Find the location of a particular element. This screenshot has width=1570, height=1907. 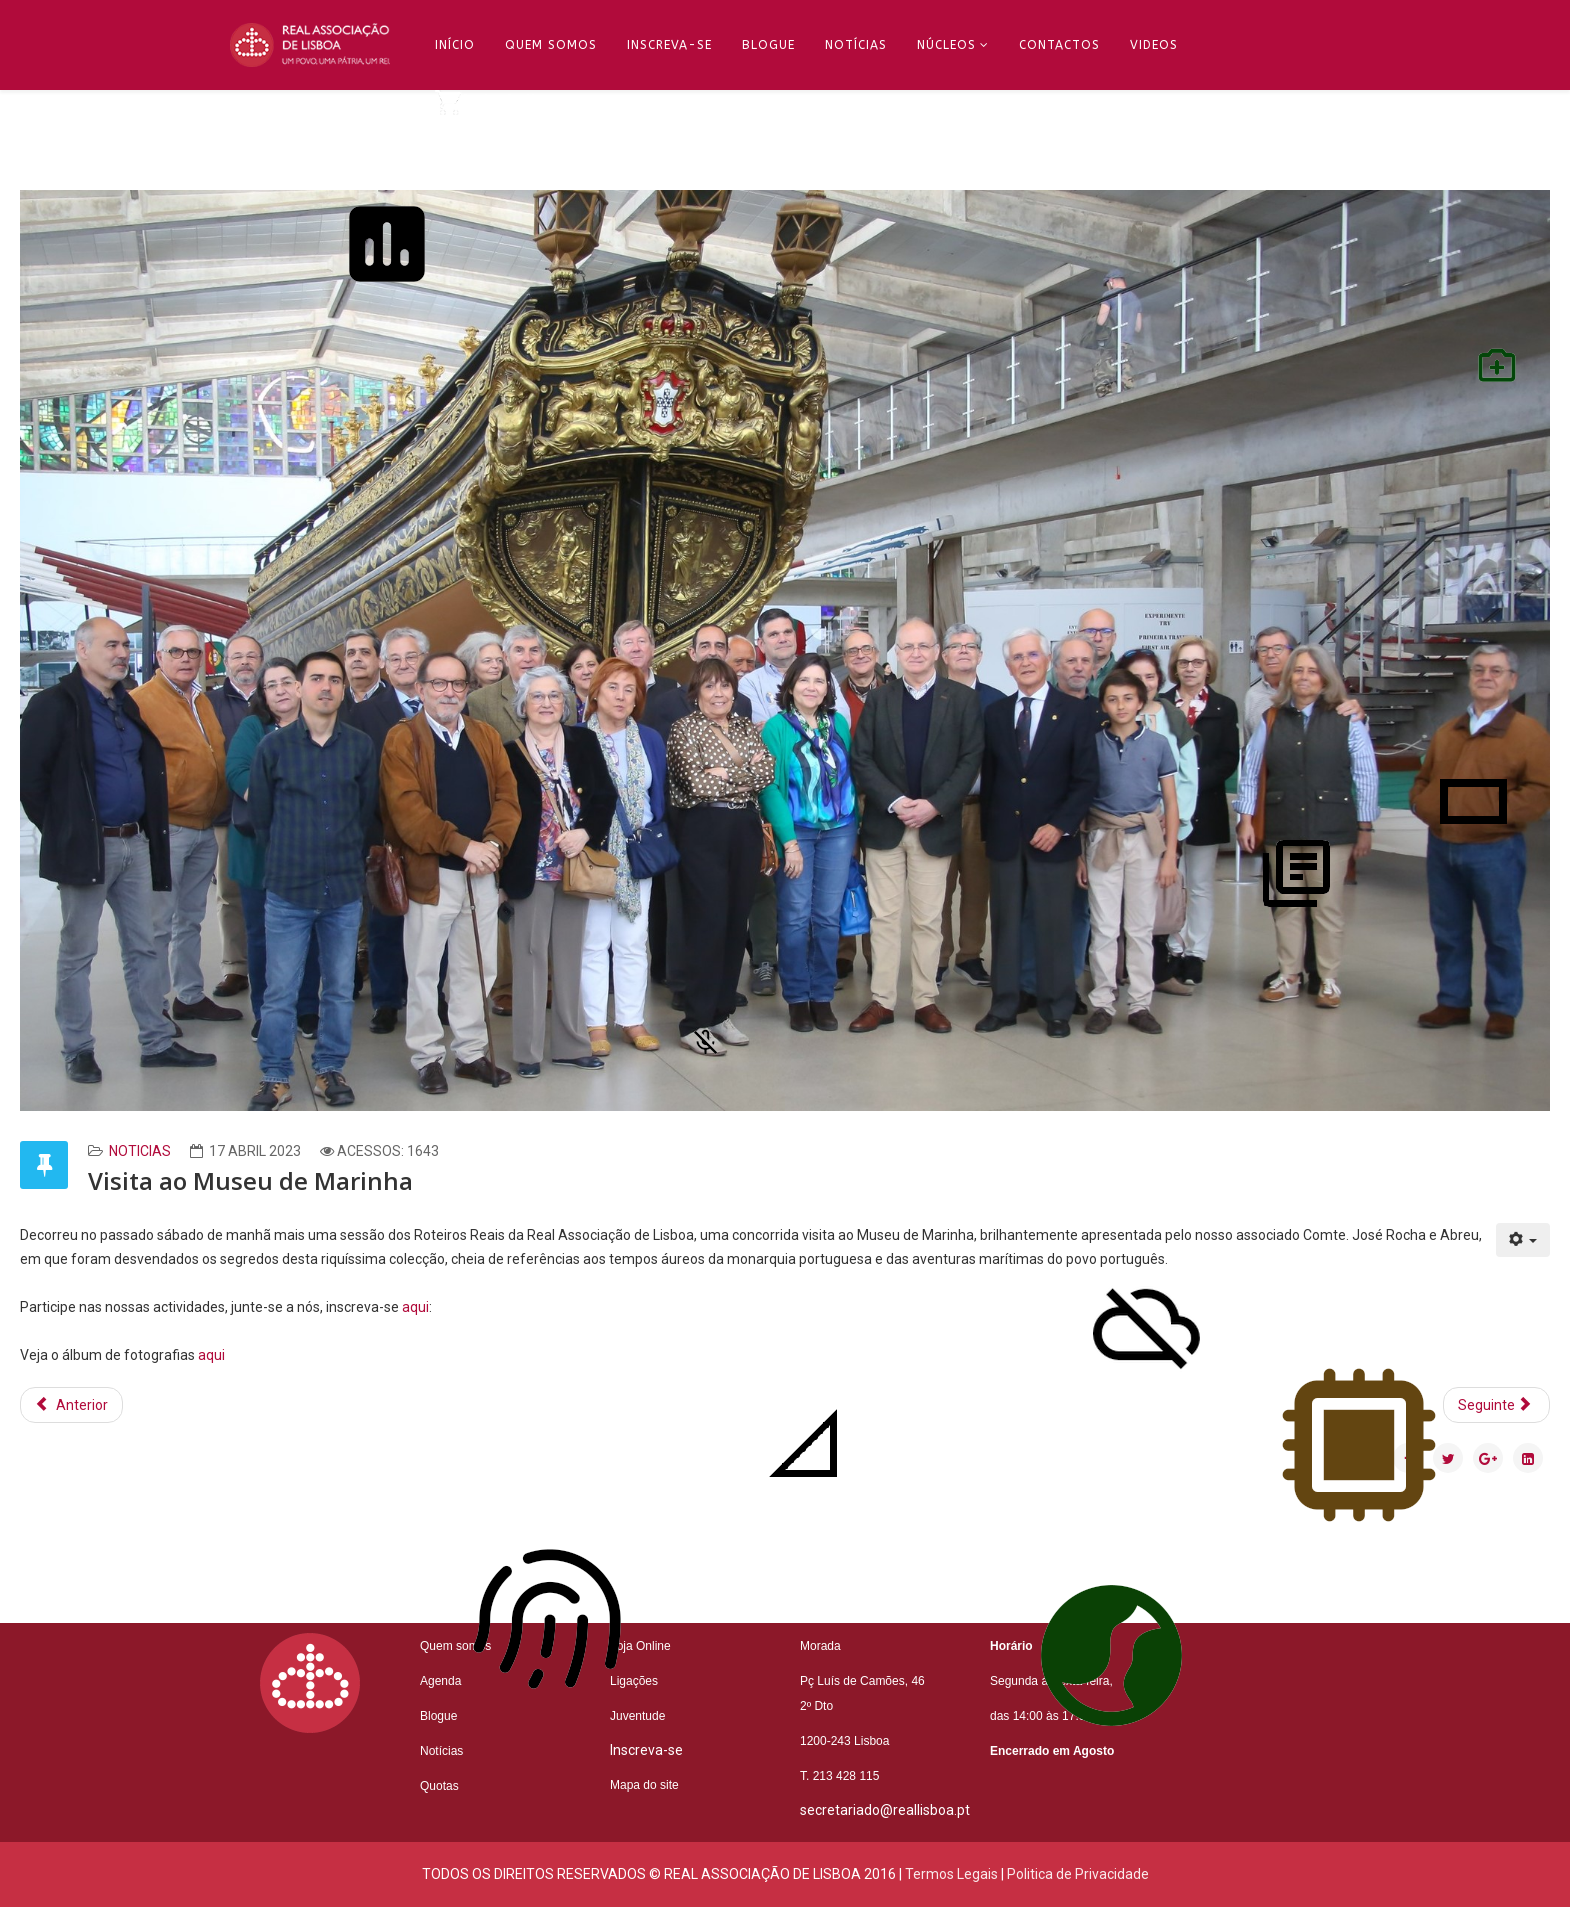

indicates no cloud connection or offline status is located at coordinates (1146, 1324).